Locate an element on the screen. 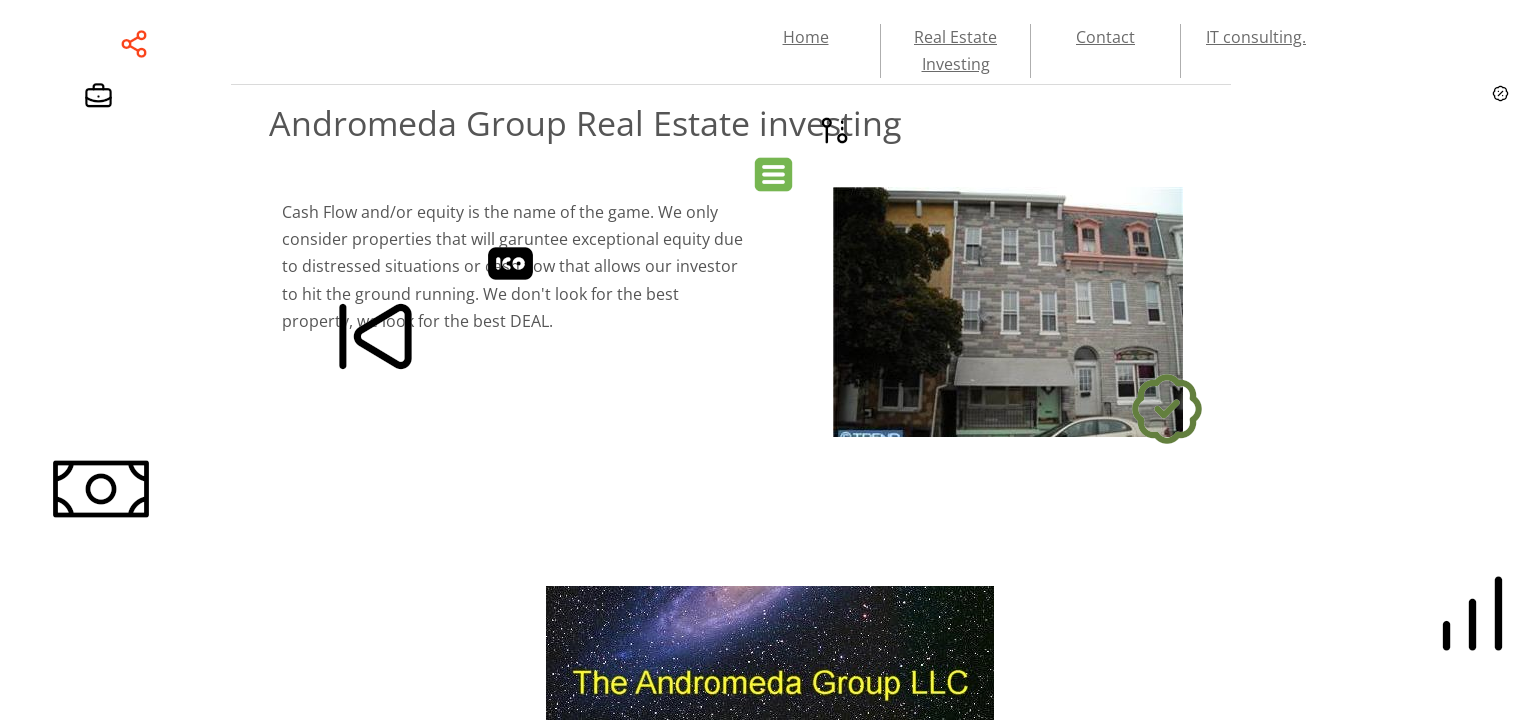  indicates a verified account or profile is located at coordinates (1167, 409).